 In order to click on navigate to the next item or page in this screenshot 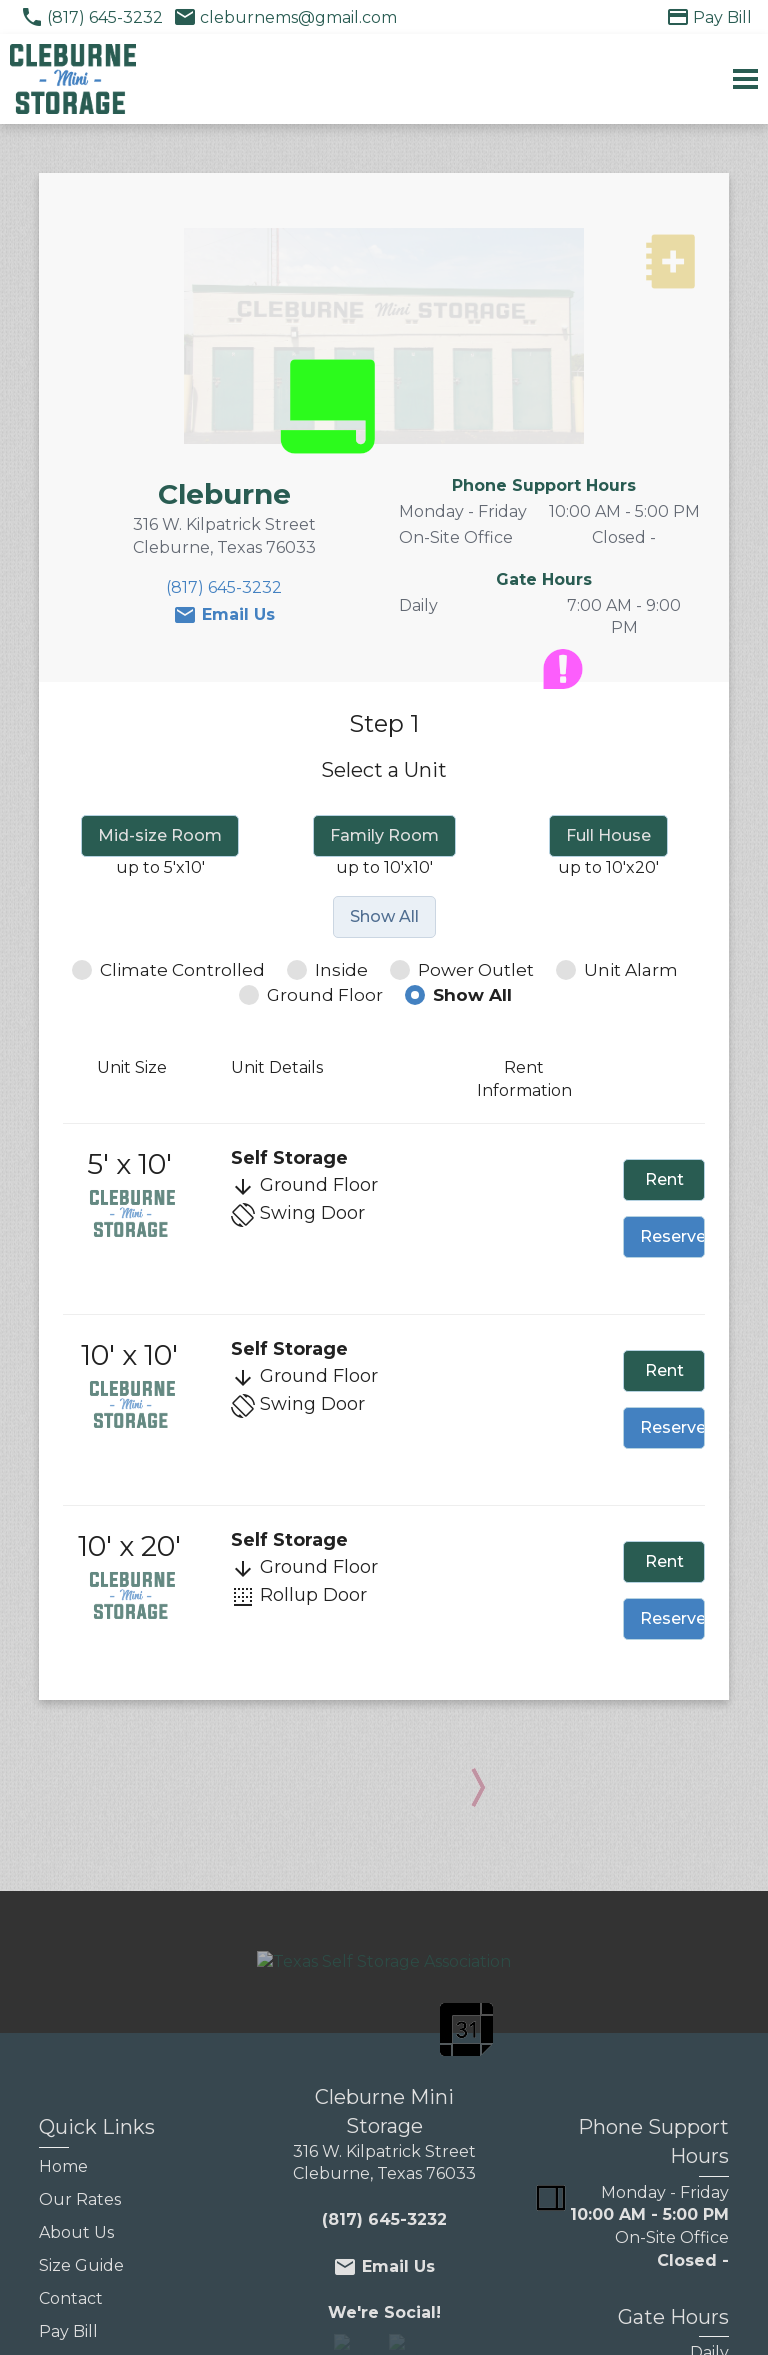, I will do `click(477, 1787)`.